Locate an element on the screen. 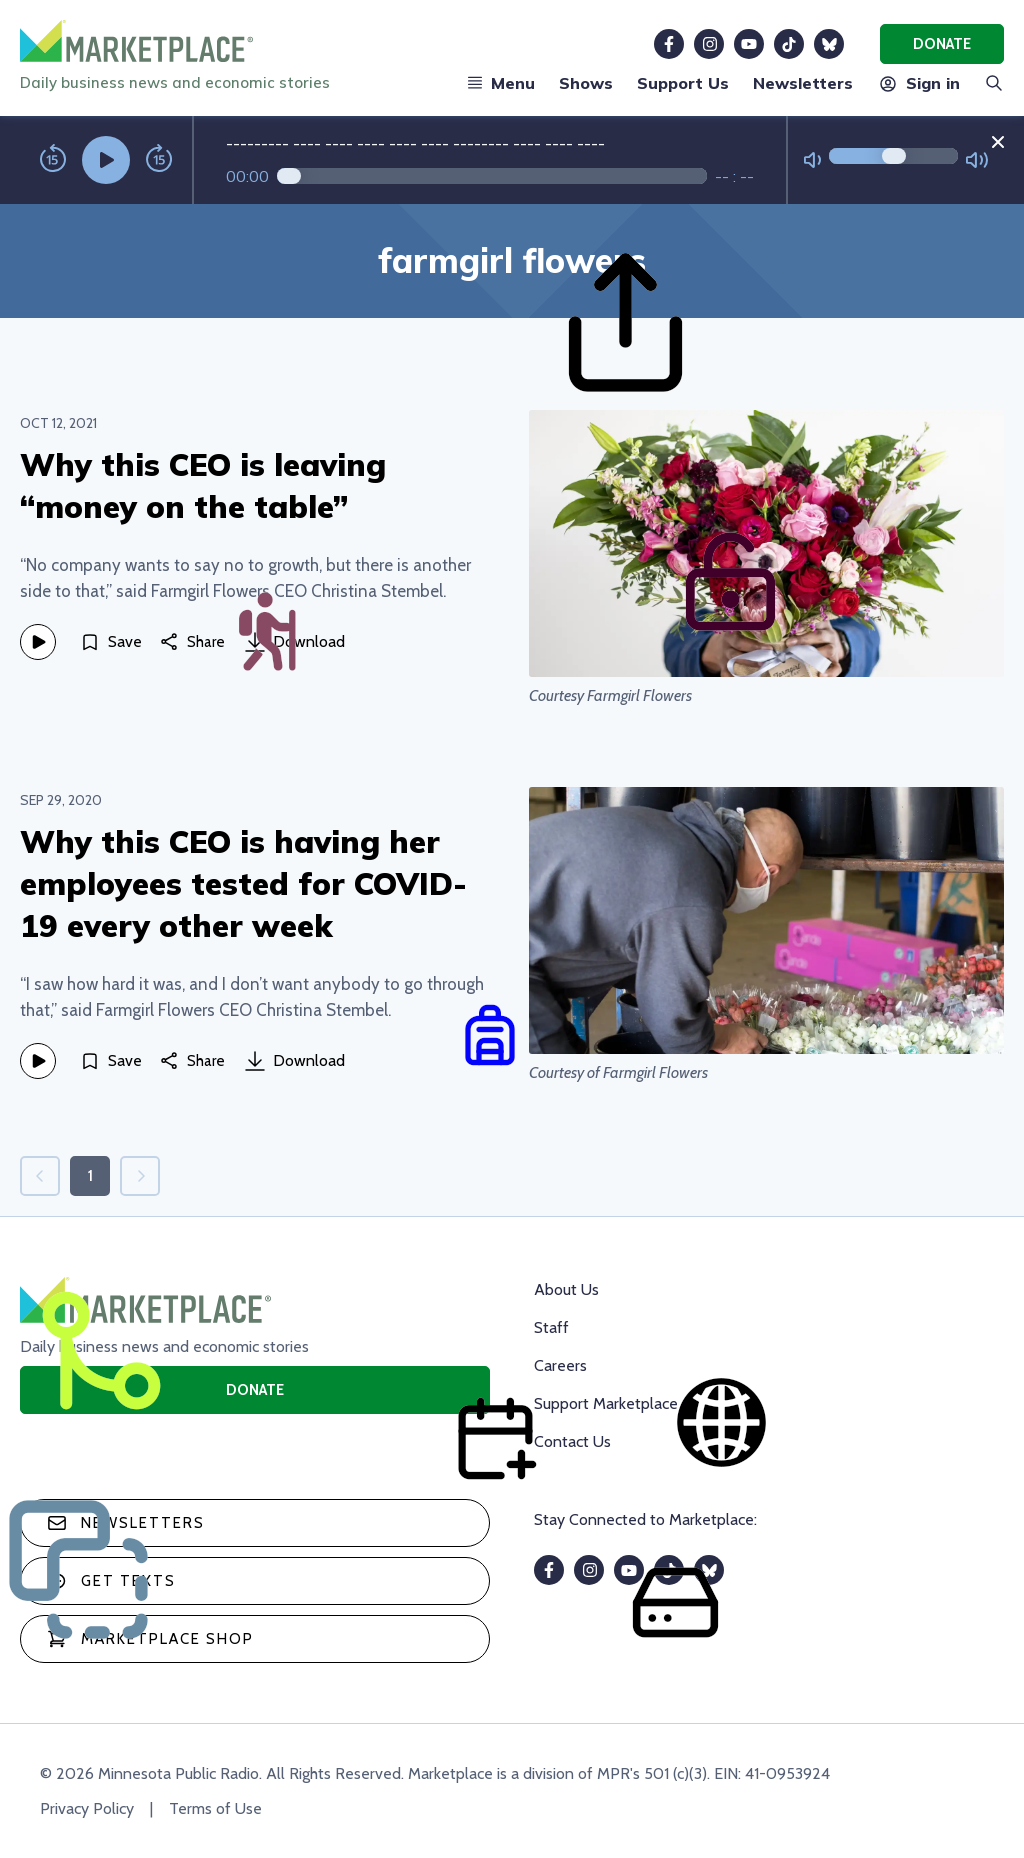 This screenshot has height=1858, width=1024. add a new event to your calendar is located at coordinates (495, 1438).